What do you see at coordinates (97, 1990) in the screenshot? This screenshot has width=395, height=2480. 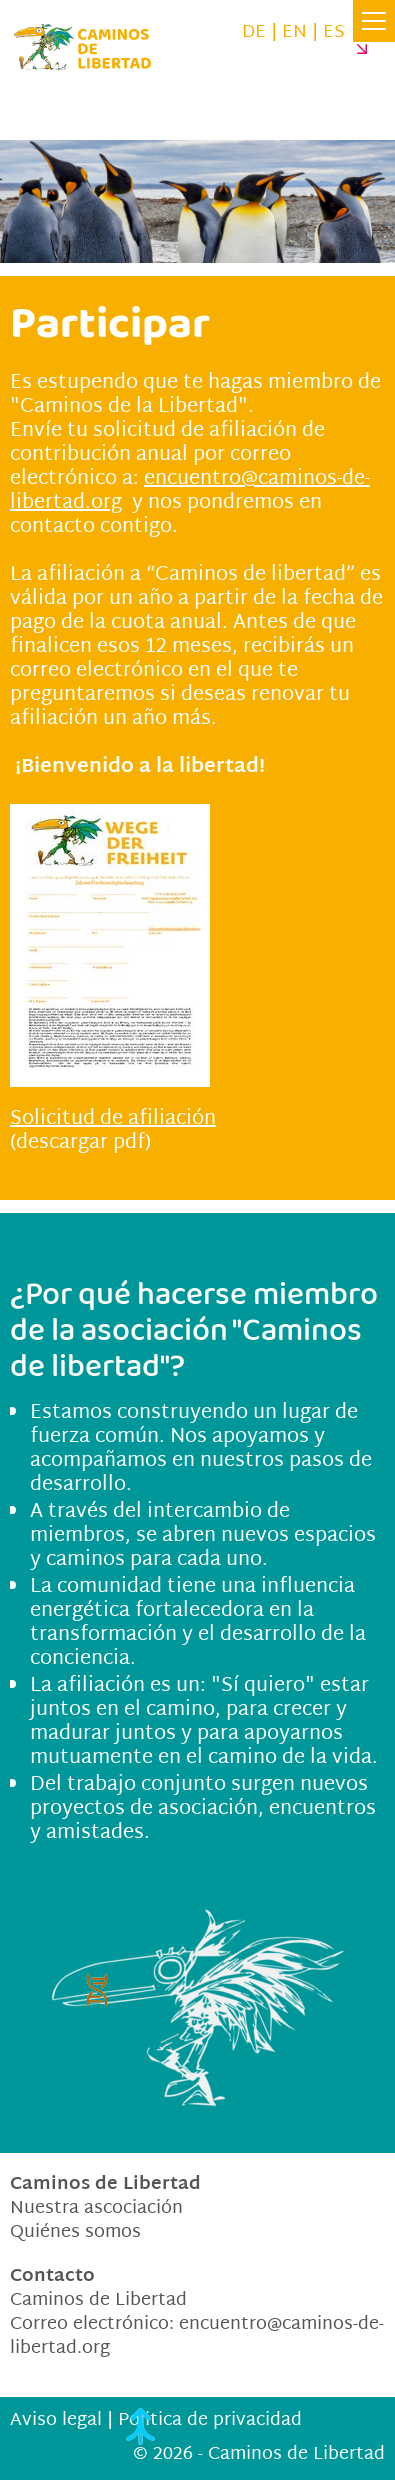 I see `access genetic or biological information` at bounding box center [97, 1990].